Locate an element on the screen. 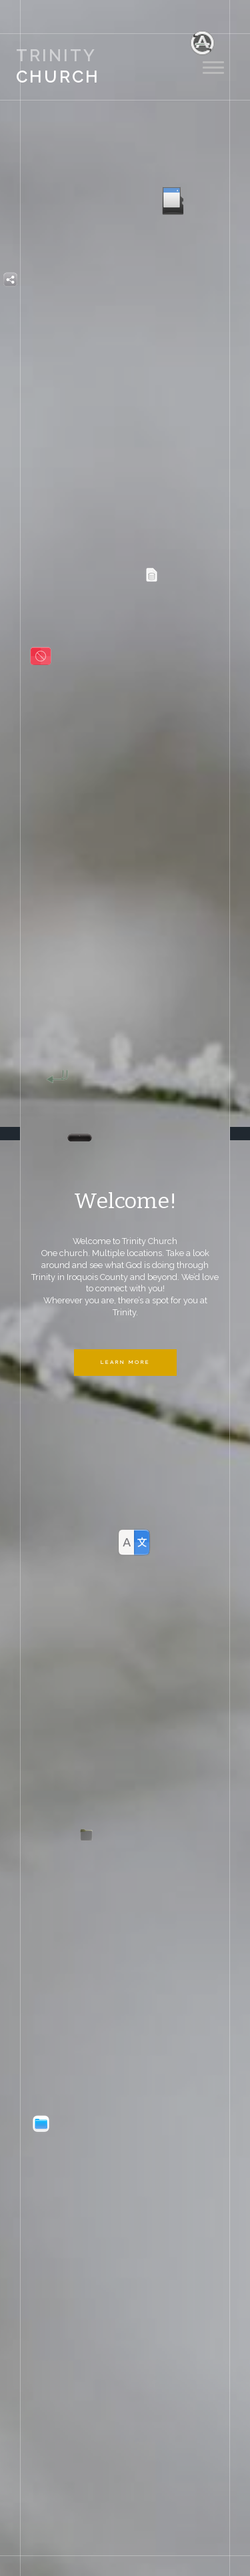 The height and width of the screenshot is (2576, 250). reply to all recipients of an email is located at coordinates (57, 1076).